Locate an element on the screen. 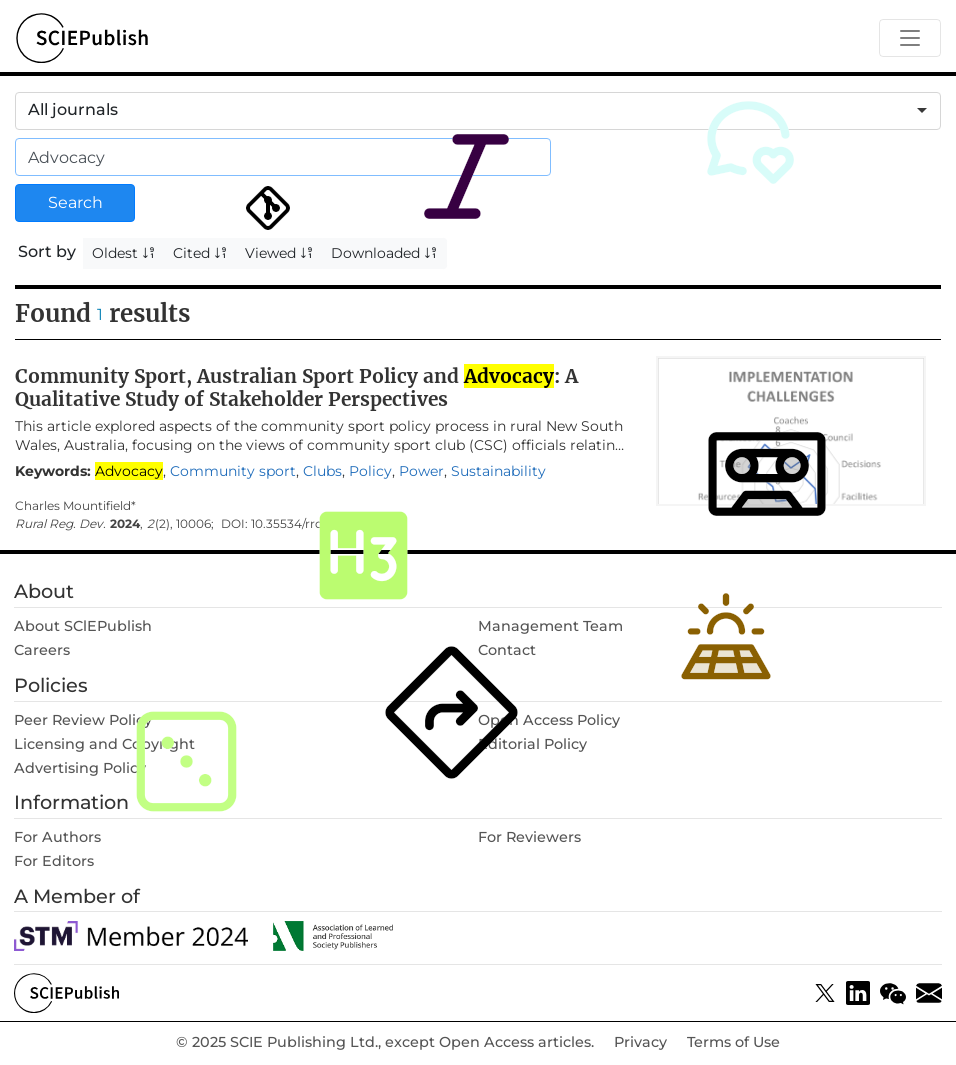 This screenshot has height=1065, width=956. access audio recordings or voice memos is located at coordinates (767, 474).